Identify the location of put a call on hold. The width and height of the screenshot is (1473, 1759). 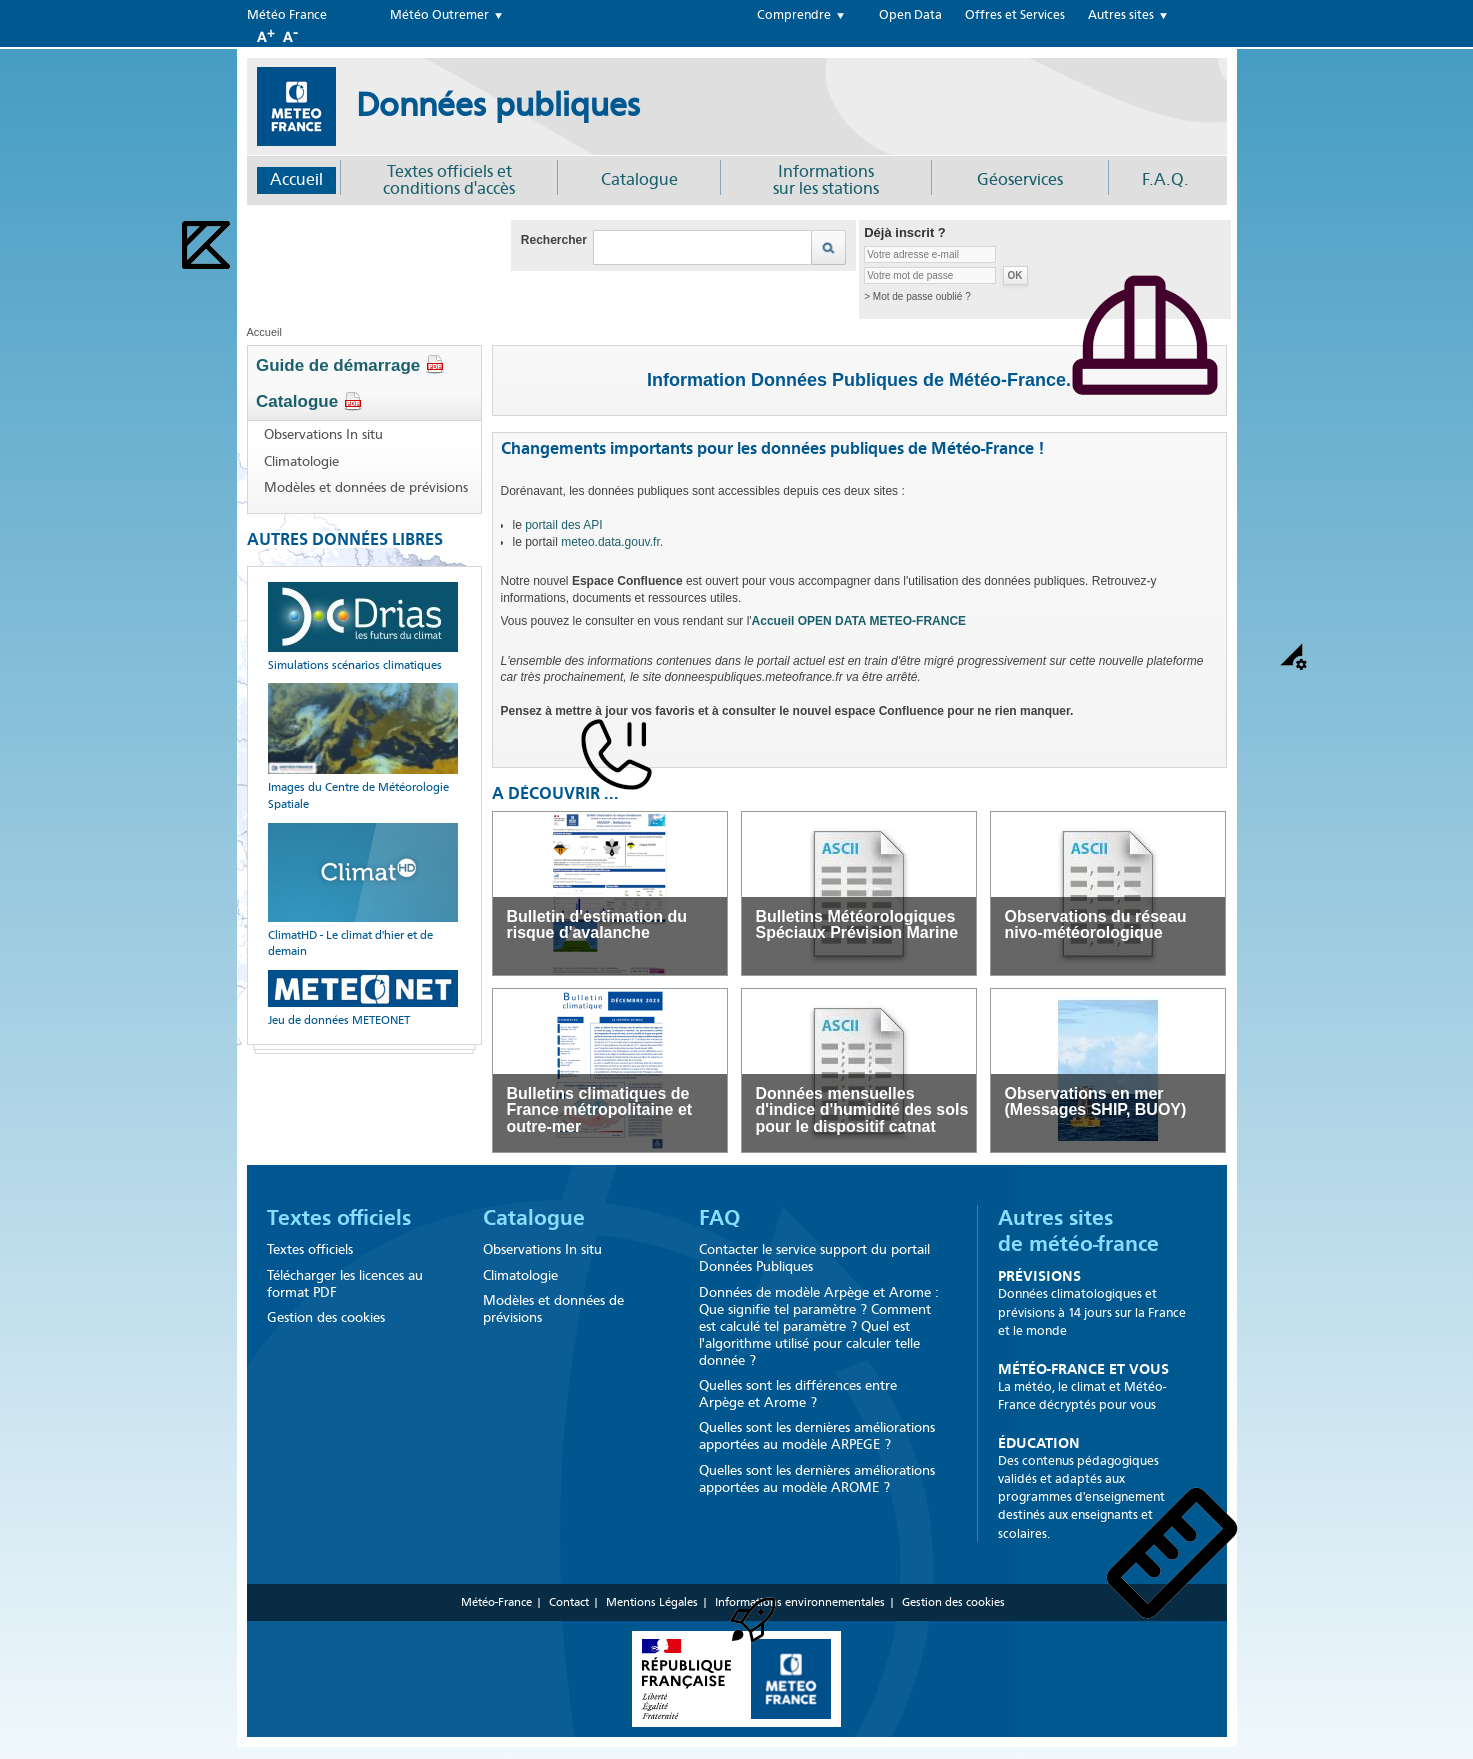
(618, 753).